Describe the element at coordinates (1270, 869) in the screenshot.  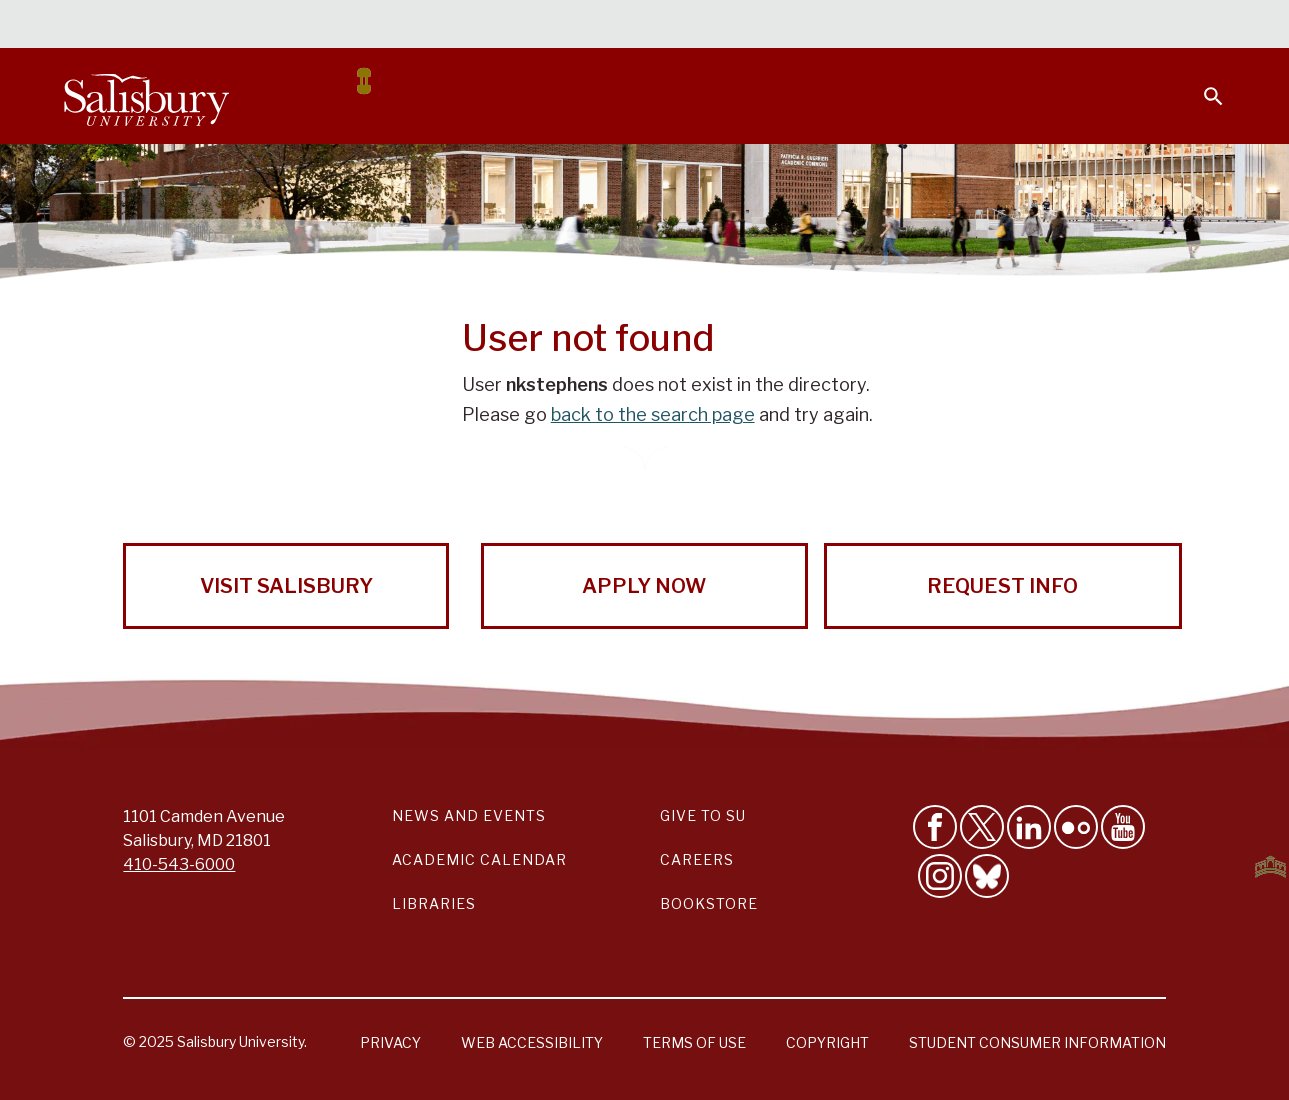
I see `explore Venice or Italian landmarks` at that location.